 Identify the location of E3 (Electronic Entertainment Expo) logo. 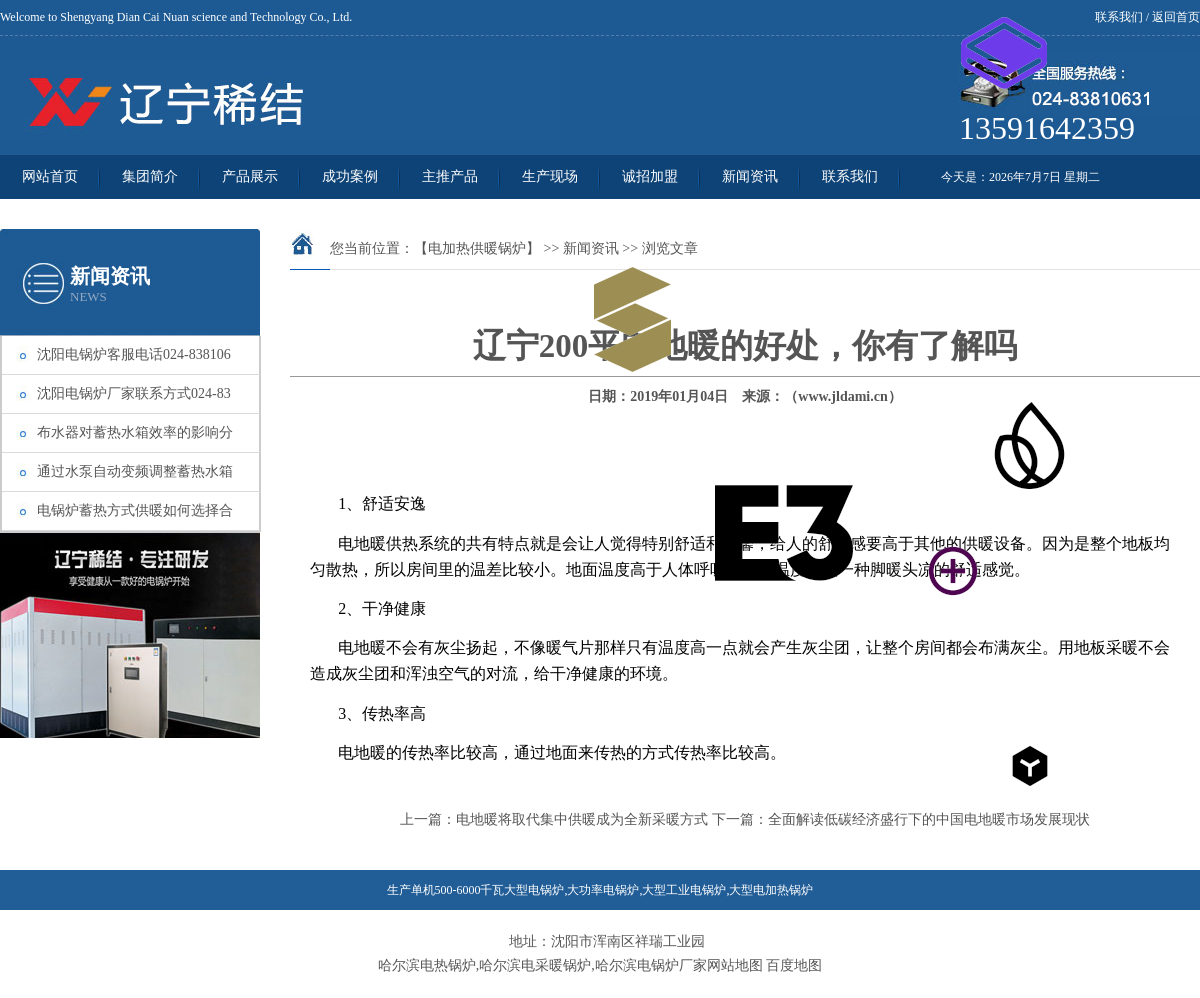
(784, 533).